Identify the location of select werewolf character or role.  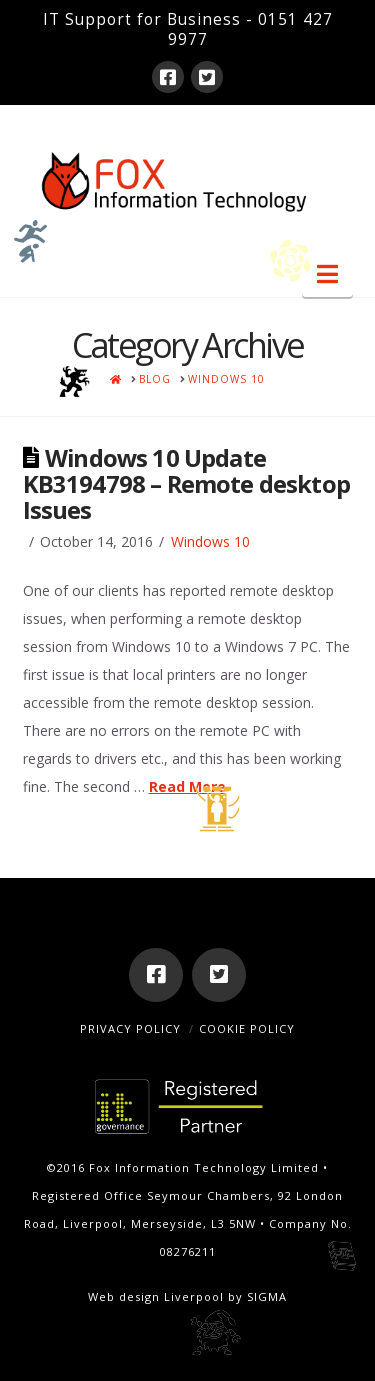
(74, 381).